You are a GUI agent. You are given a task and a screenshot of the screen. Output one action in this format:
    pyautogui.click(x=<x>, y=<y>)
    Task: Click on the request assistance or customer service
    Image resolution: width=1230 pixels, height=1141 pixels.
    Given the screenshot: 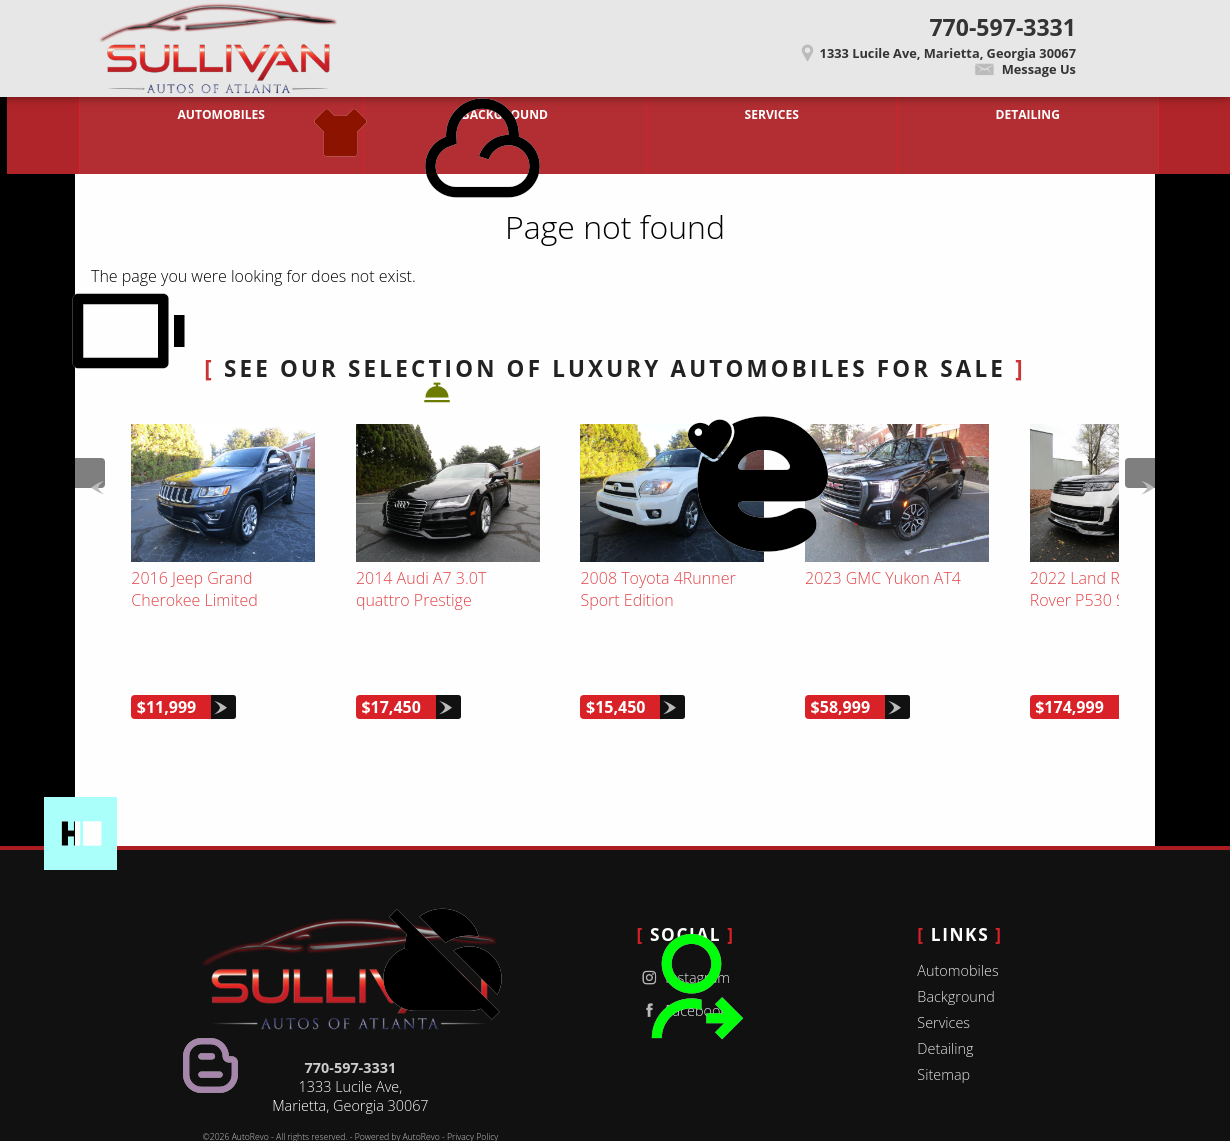 What is the action you would take?
    pyautogui.click(x=437, y=393)
    